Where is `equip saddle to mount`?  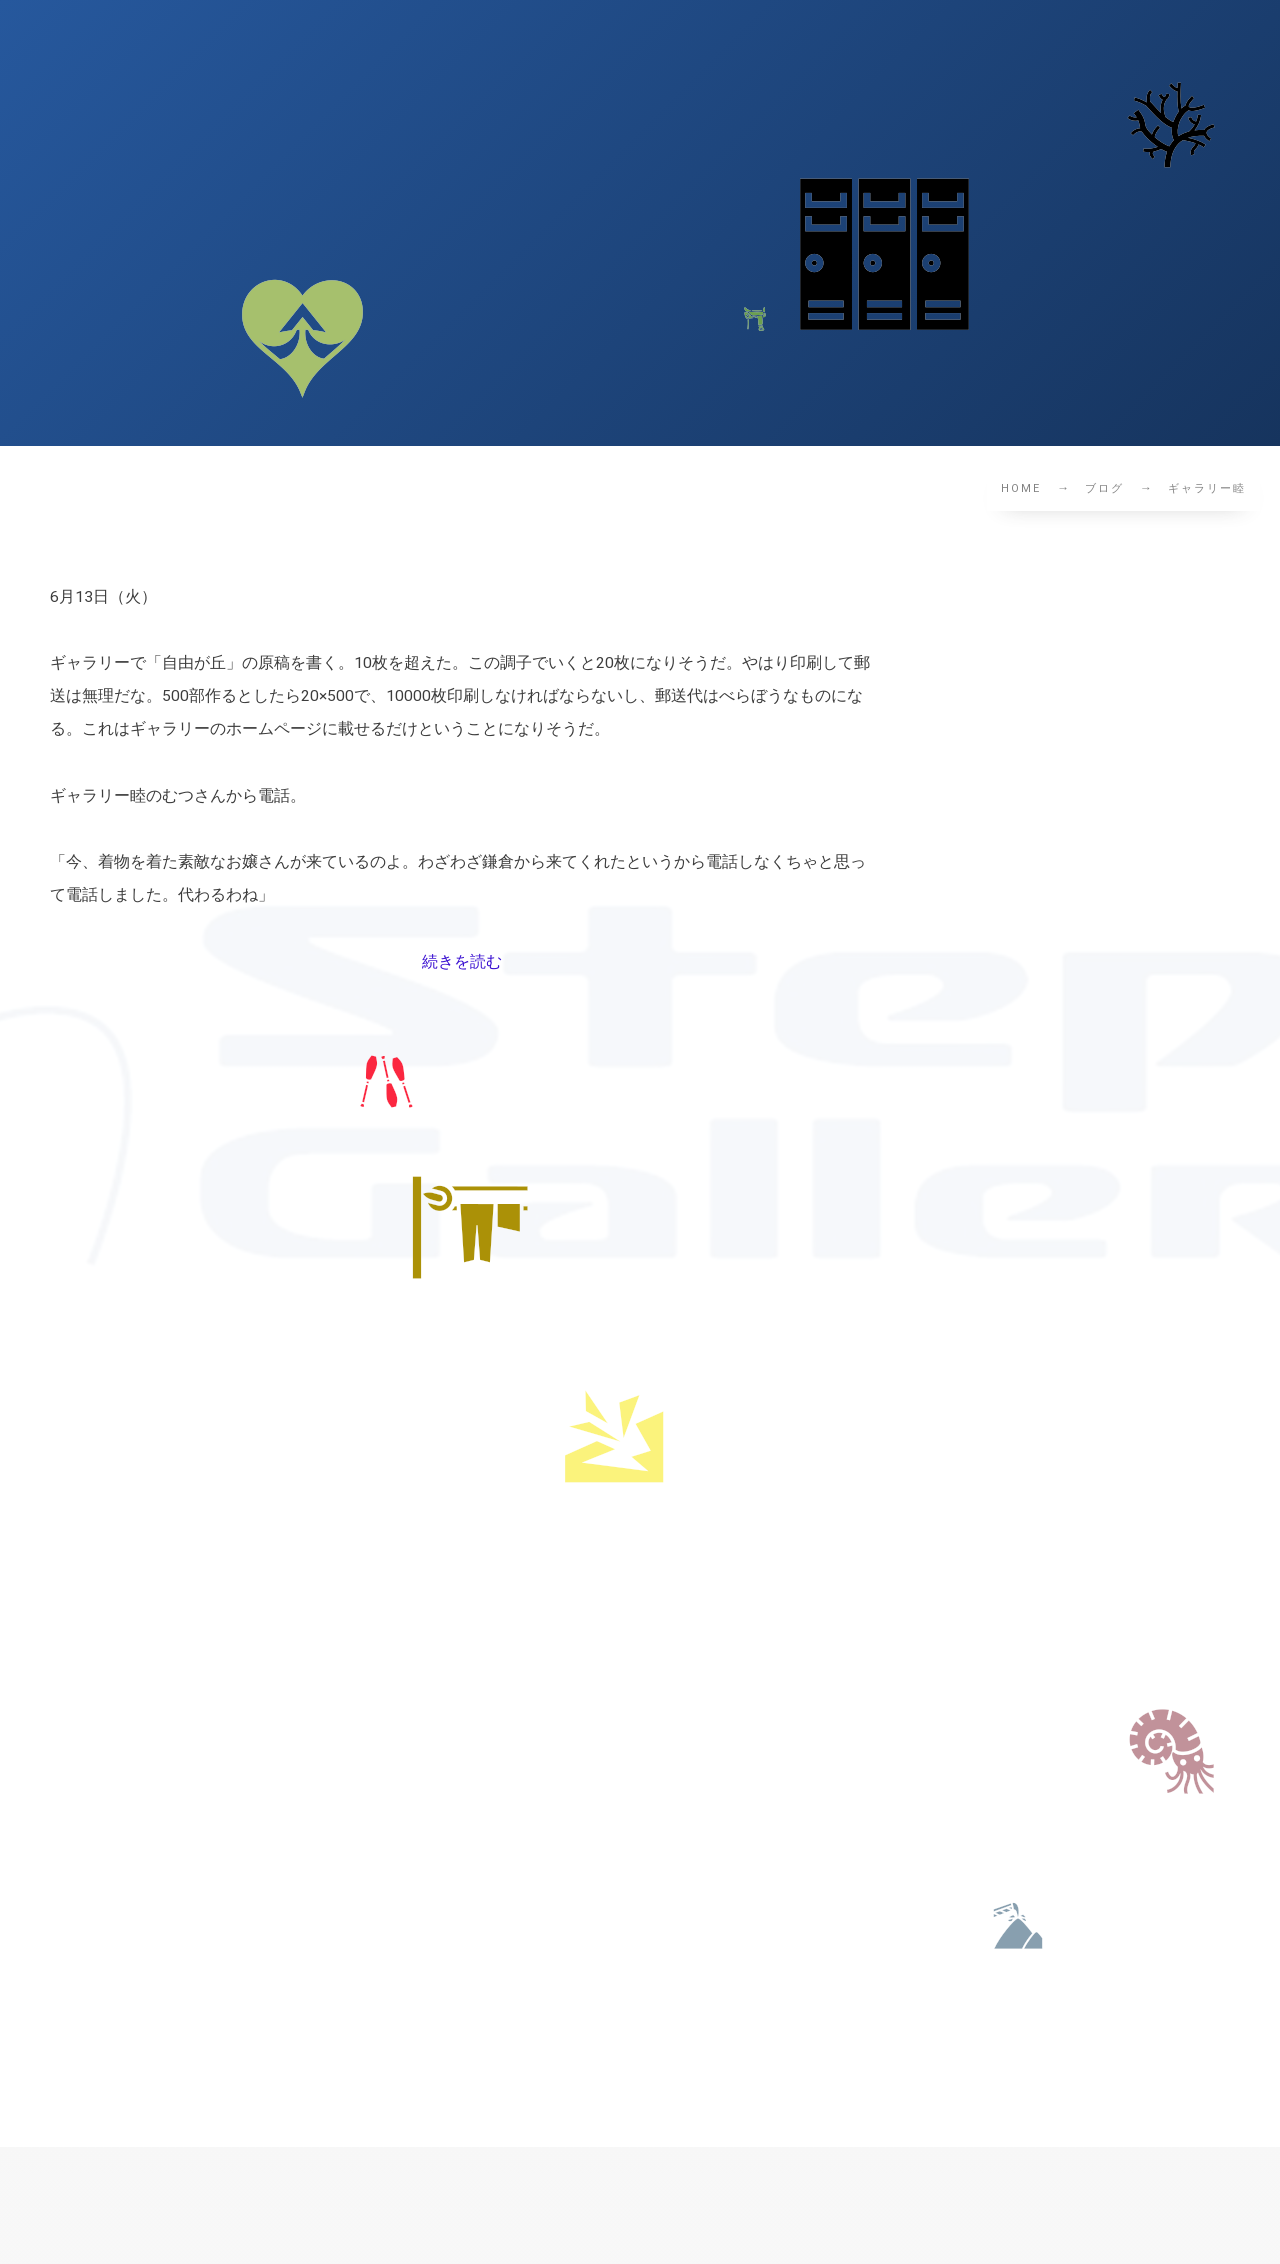 equip saddle to mount is located at coordinates (755, 319).